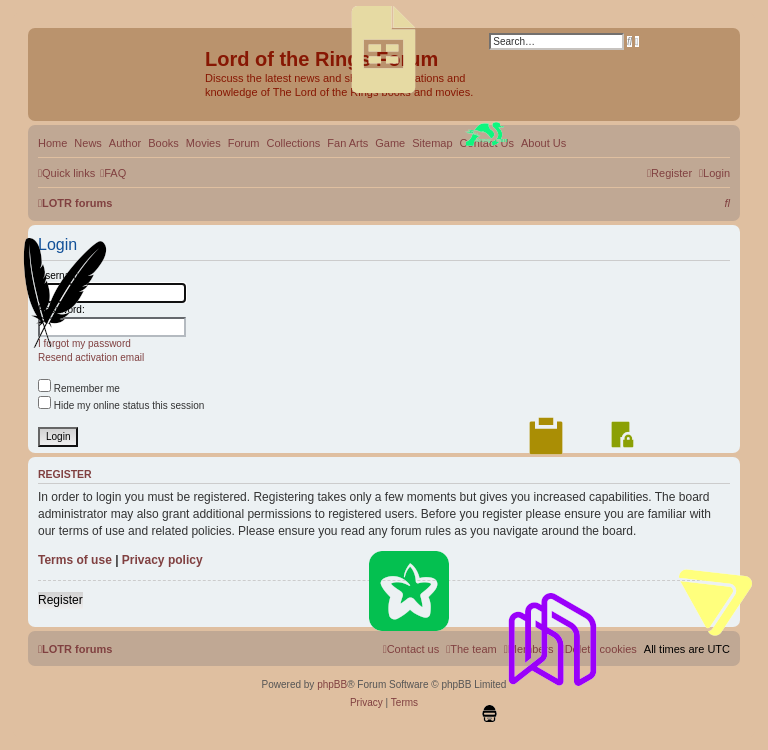 This screenshot has height=750, width=768. I want to click on open Google Sheets, so click(383, 49).